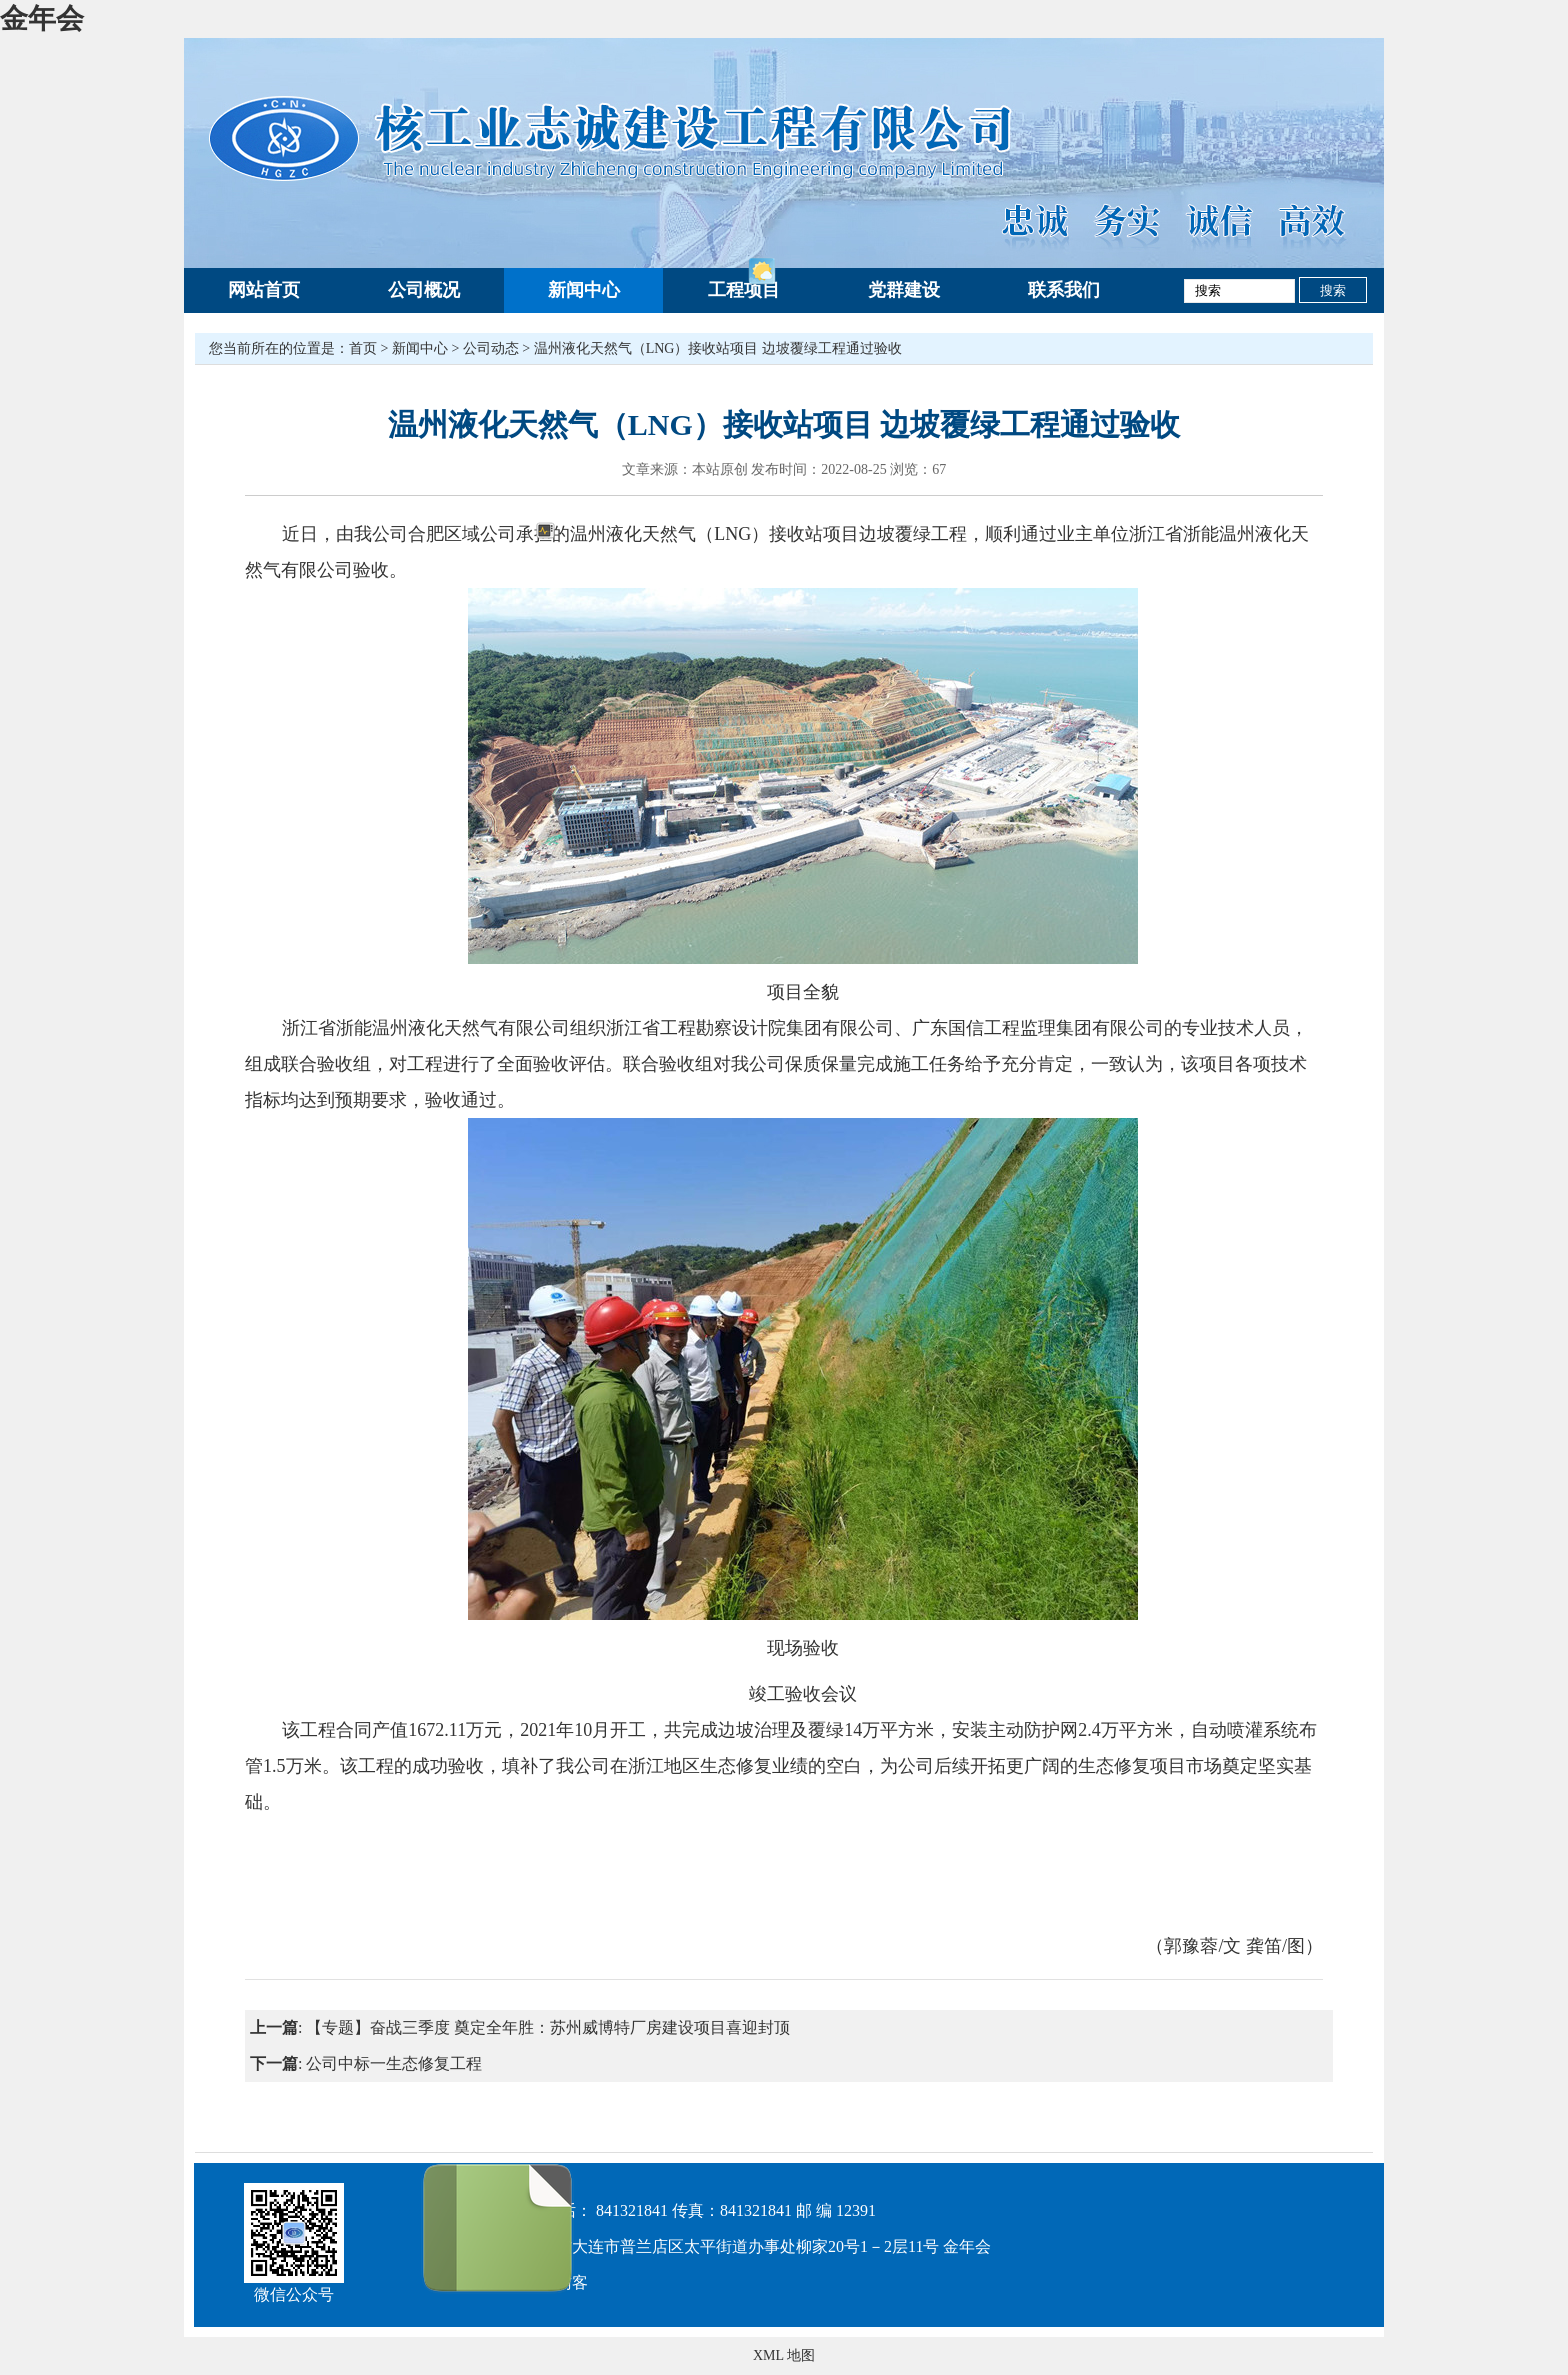 This screenshot has height=2375, width=1568. I want to click on open the weather app, so click(762, 271).